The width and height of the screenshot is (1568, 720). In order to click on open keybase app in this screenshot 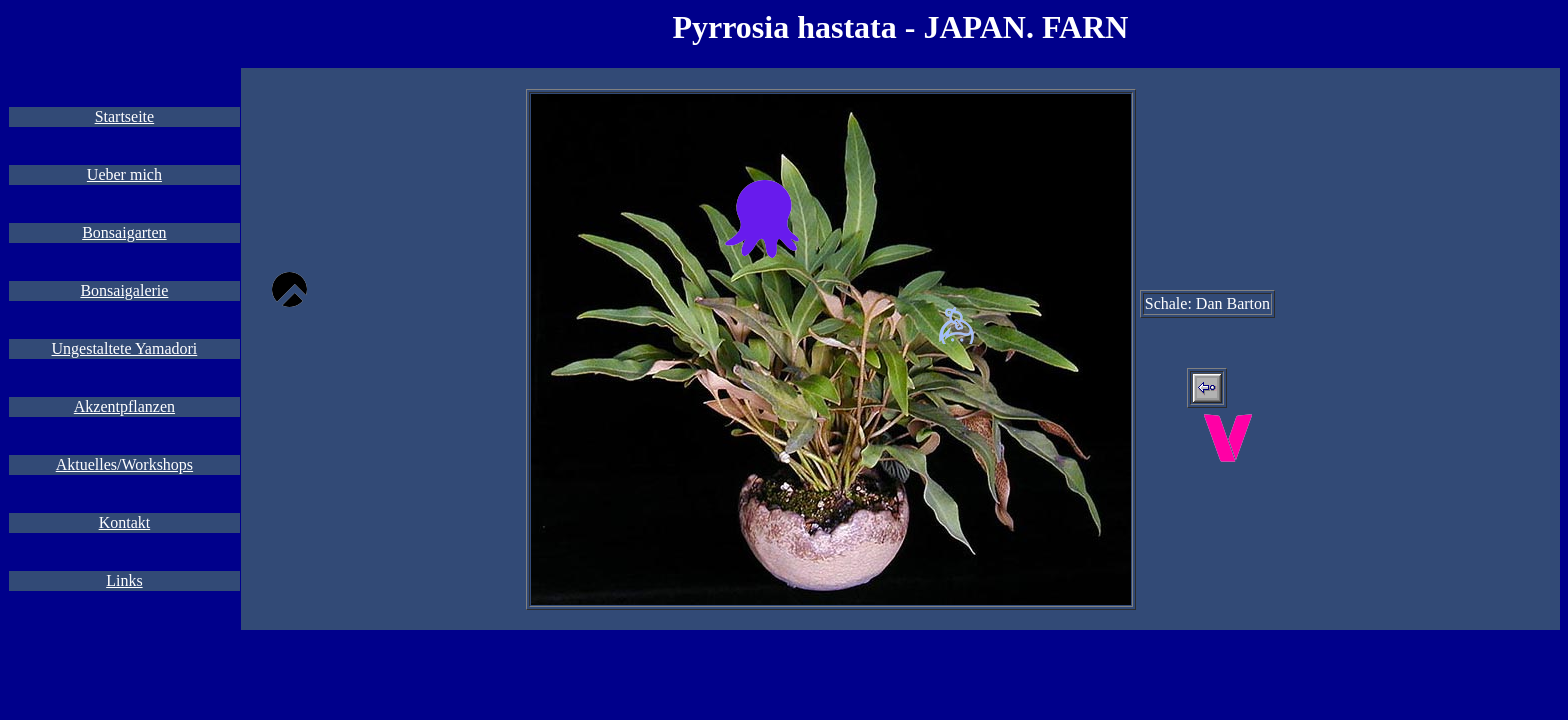, I will do `click(956, 325)`.